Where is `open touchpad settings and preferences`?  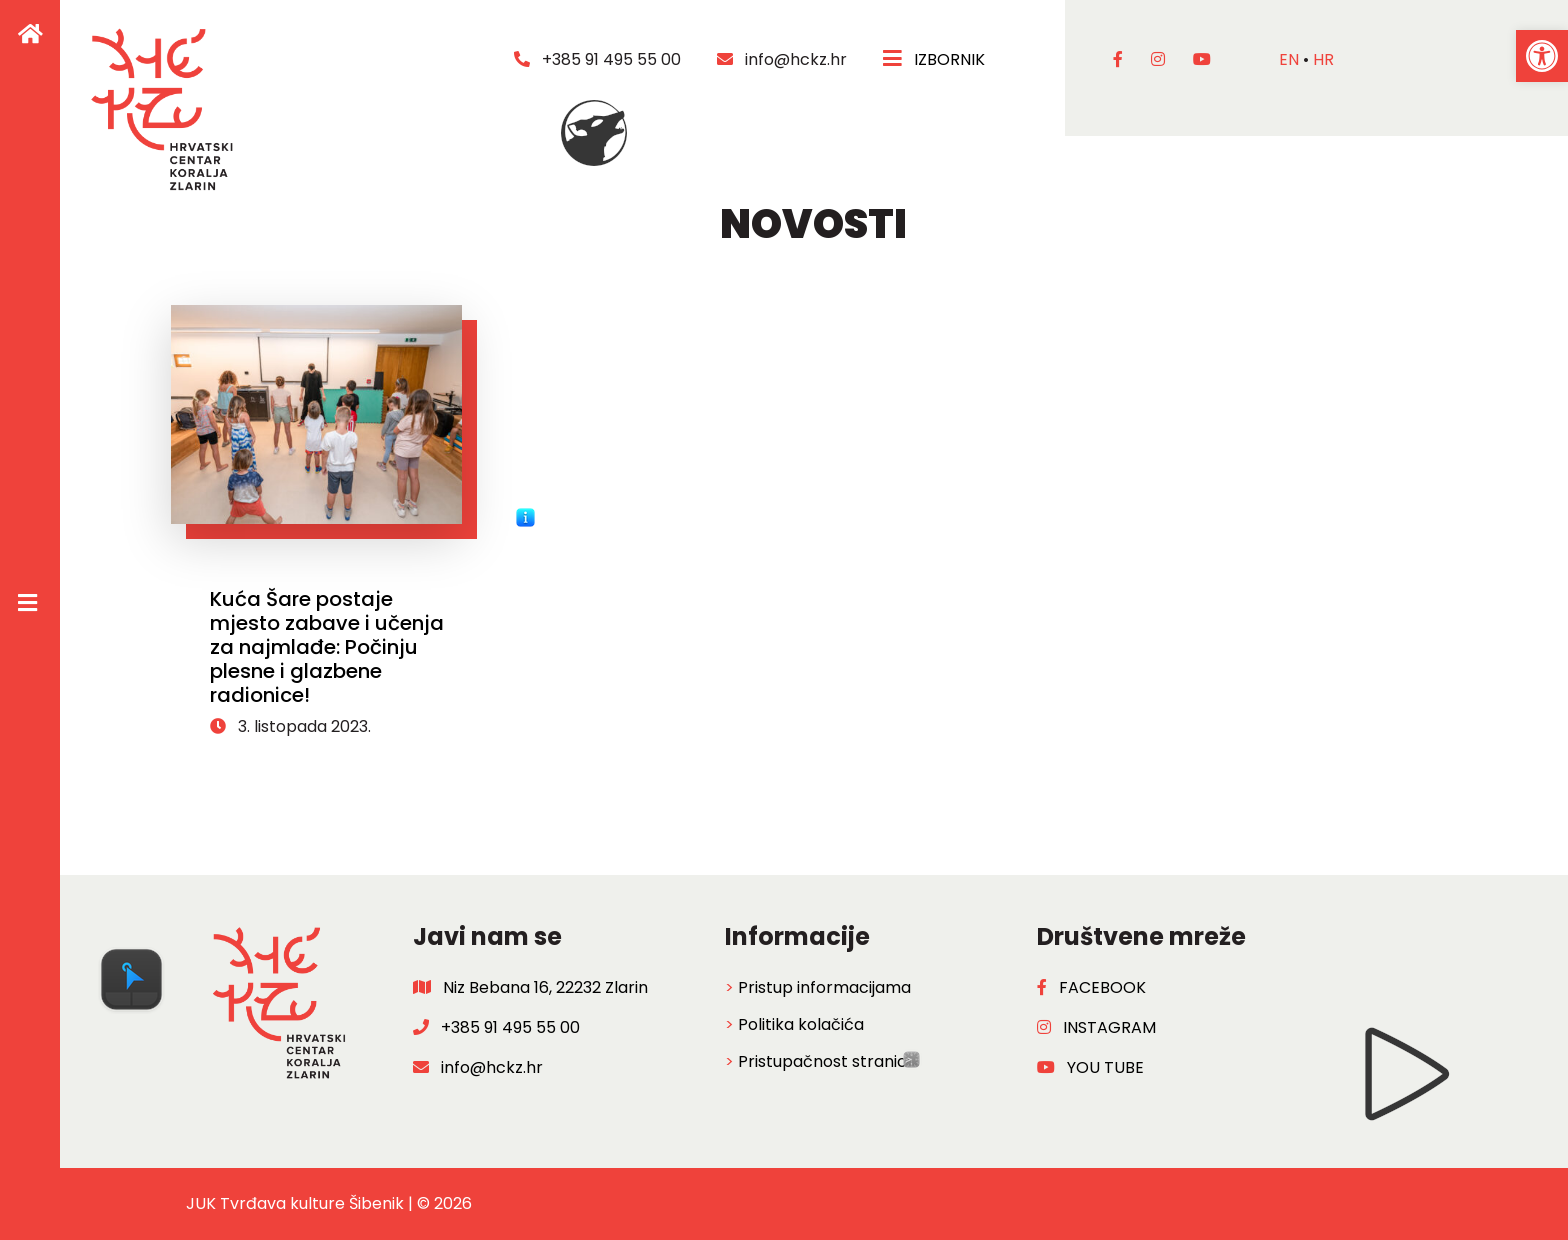
open touchpad settings and preferences is located at coordinates (131, 980).